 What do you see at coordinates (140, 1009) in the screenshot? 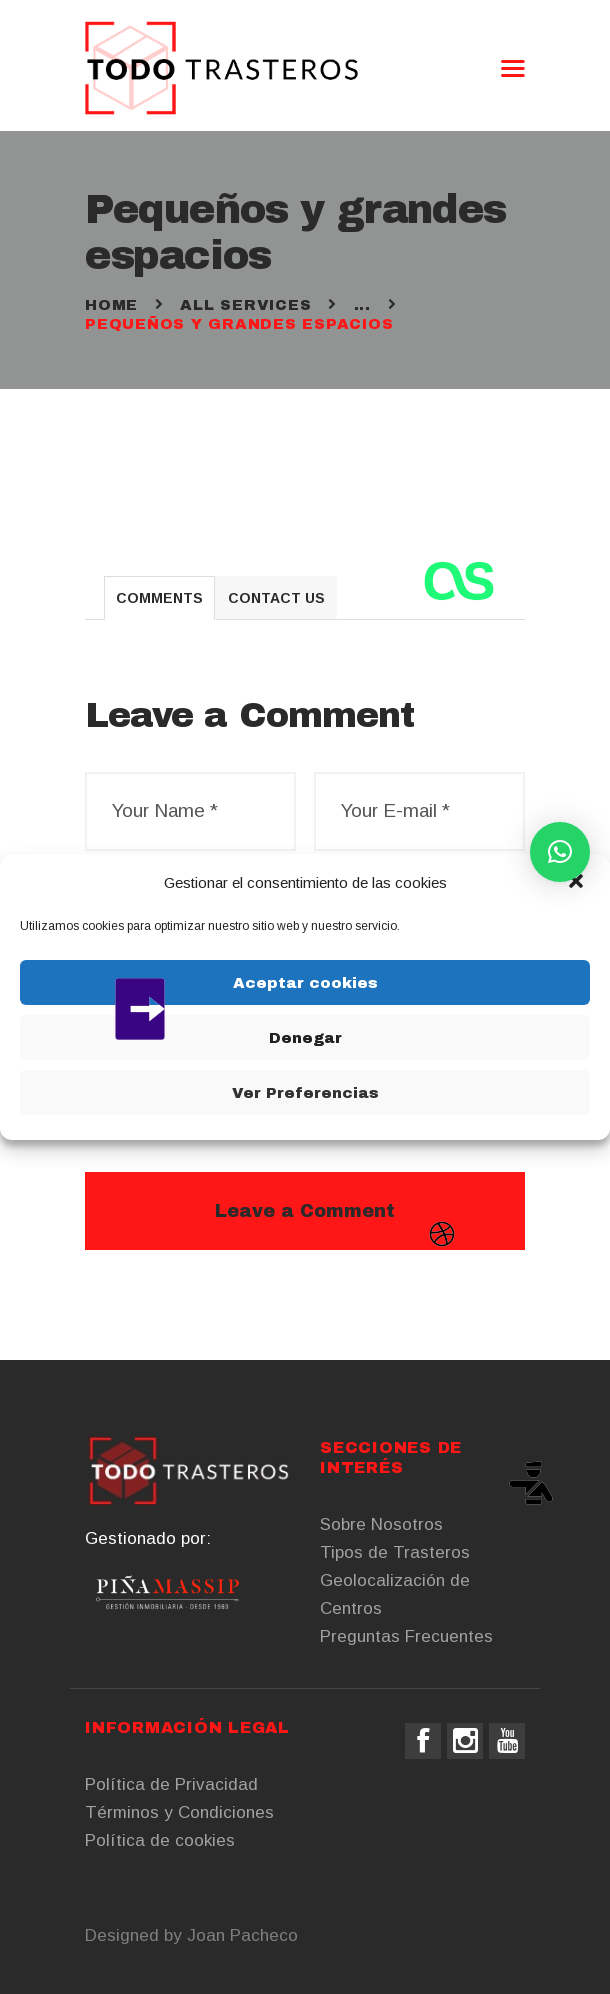
I see `log out of your account` at bounding box center [140, 1009].